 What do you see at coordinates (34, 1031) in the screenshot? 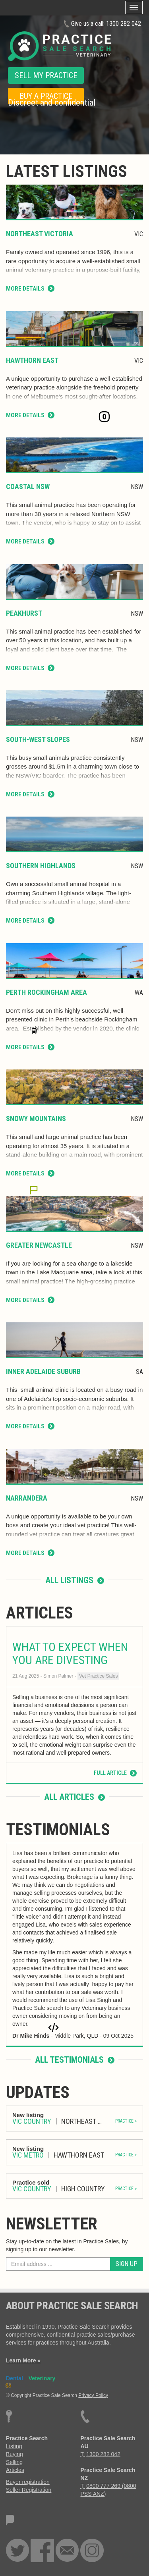
I see `view bus routes and schedules` at bounding box center [34, 1031].